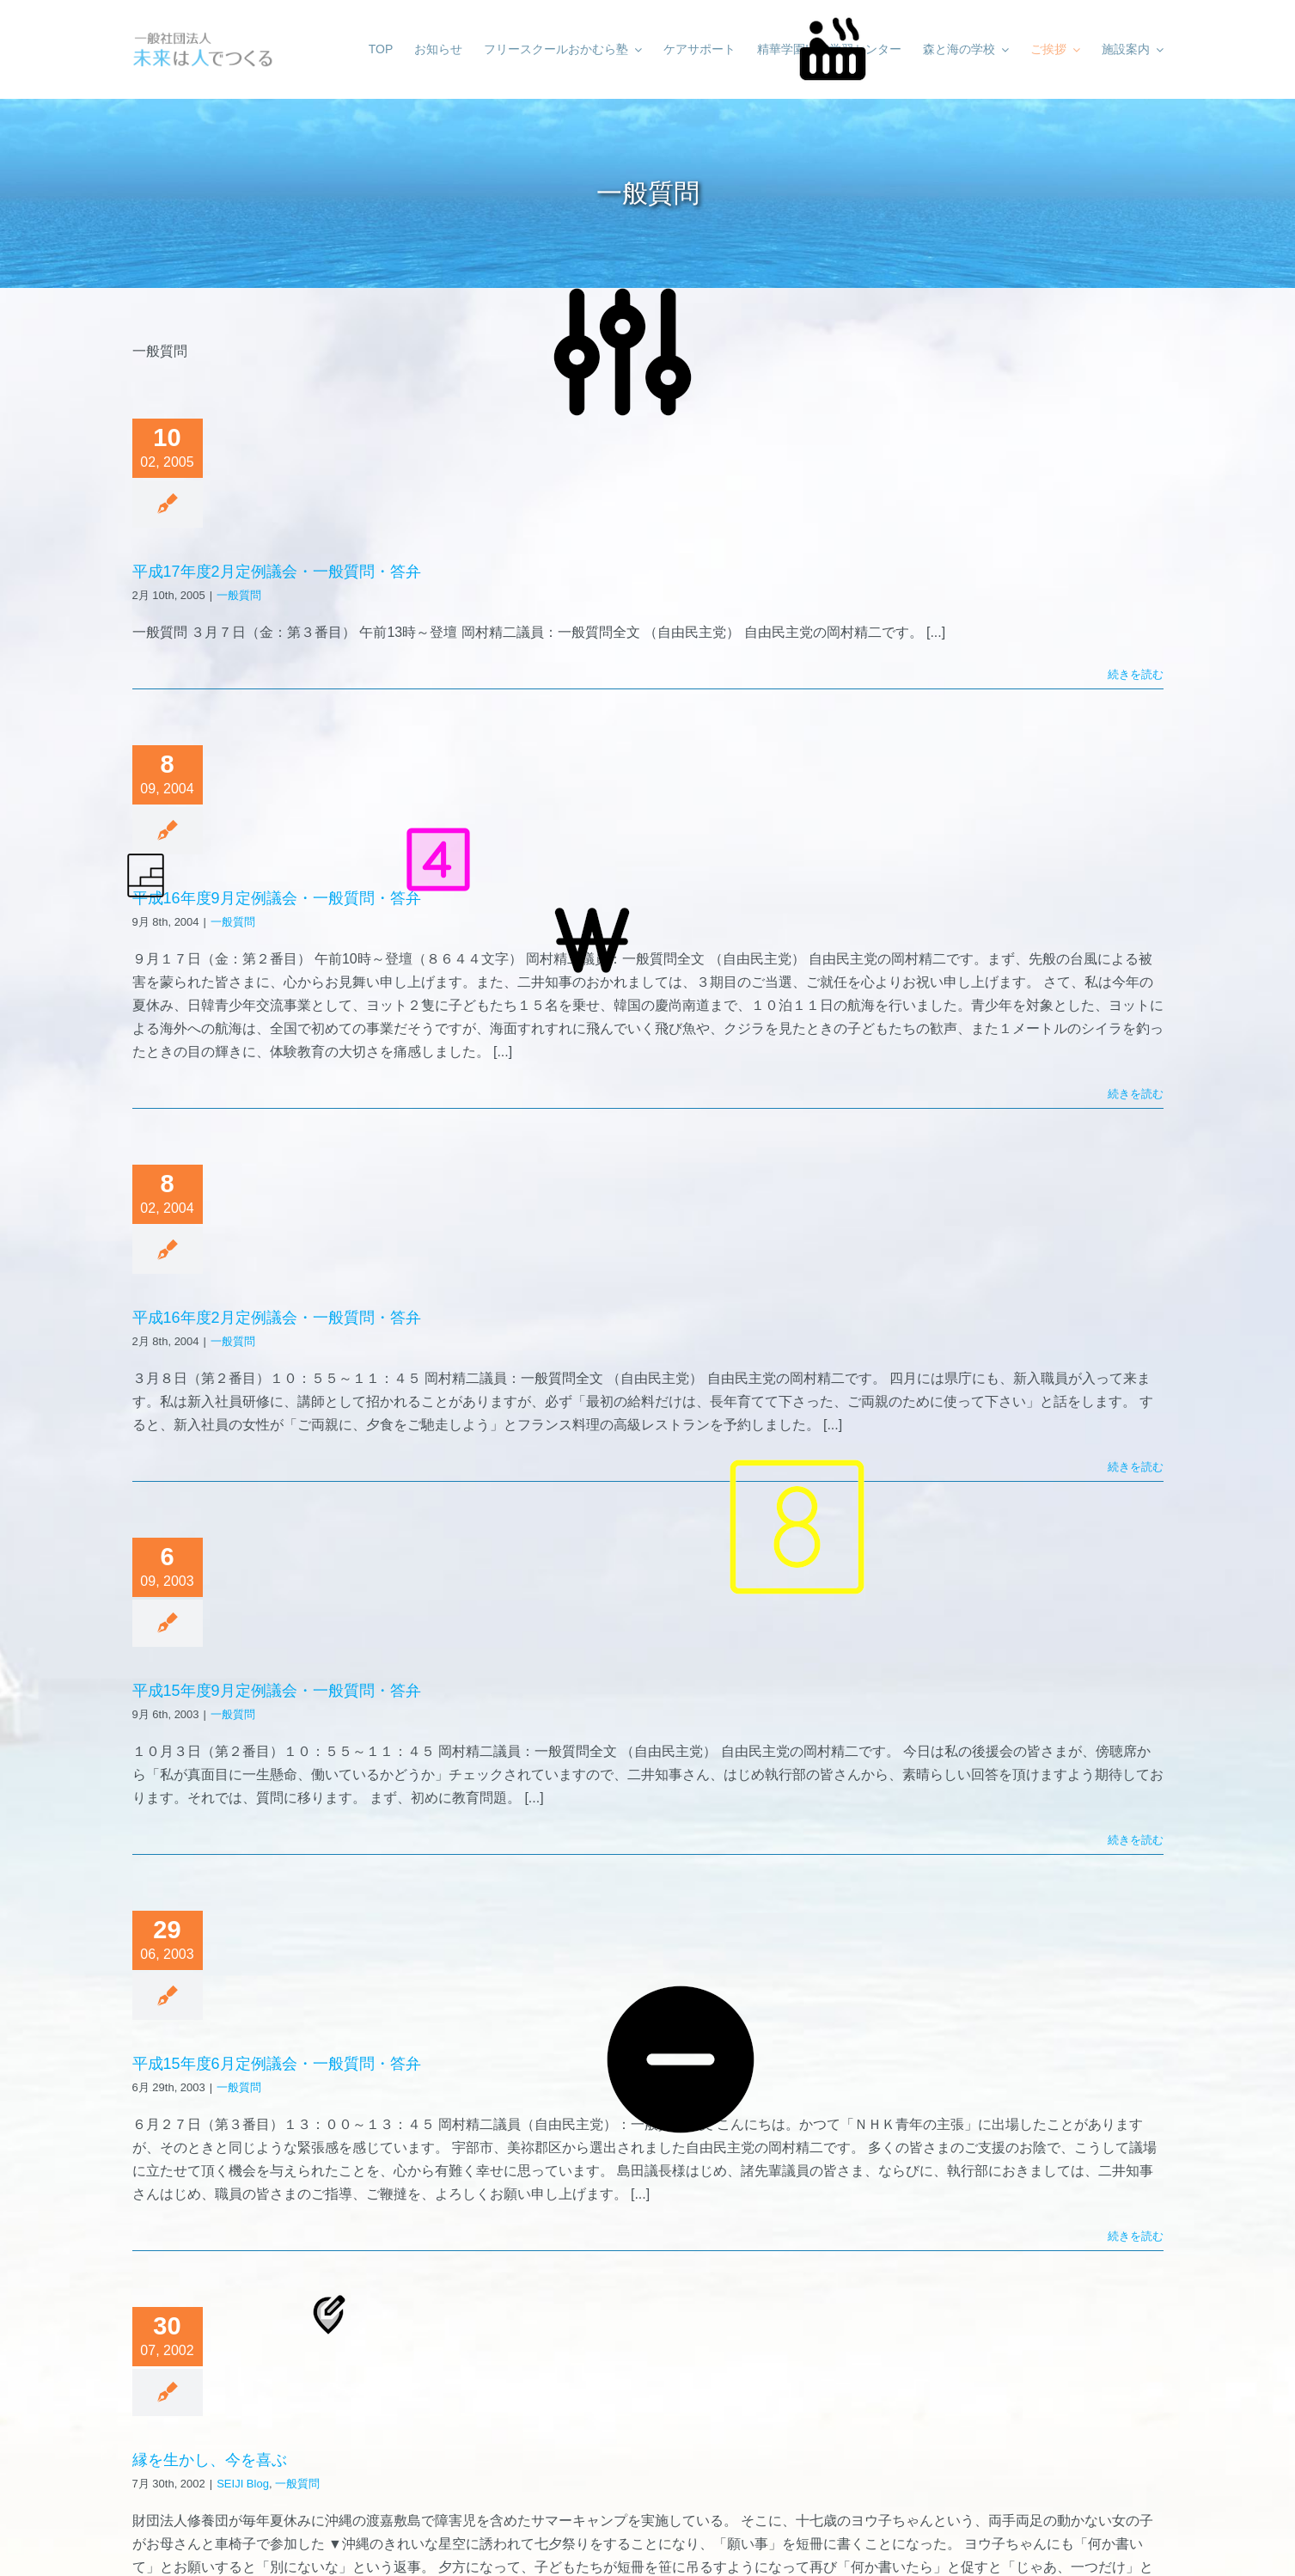 The width and height of the screenshot is (1295, 2576). What do you see at coordinates (328, 2316) in the screenshot?
I see `edit a saved location` at bounding box center [328, 2316].